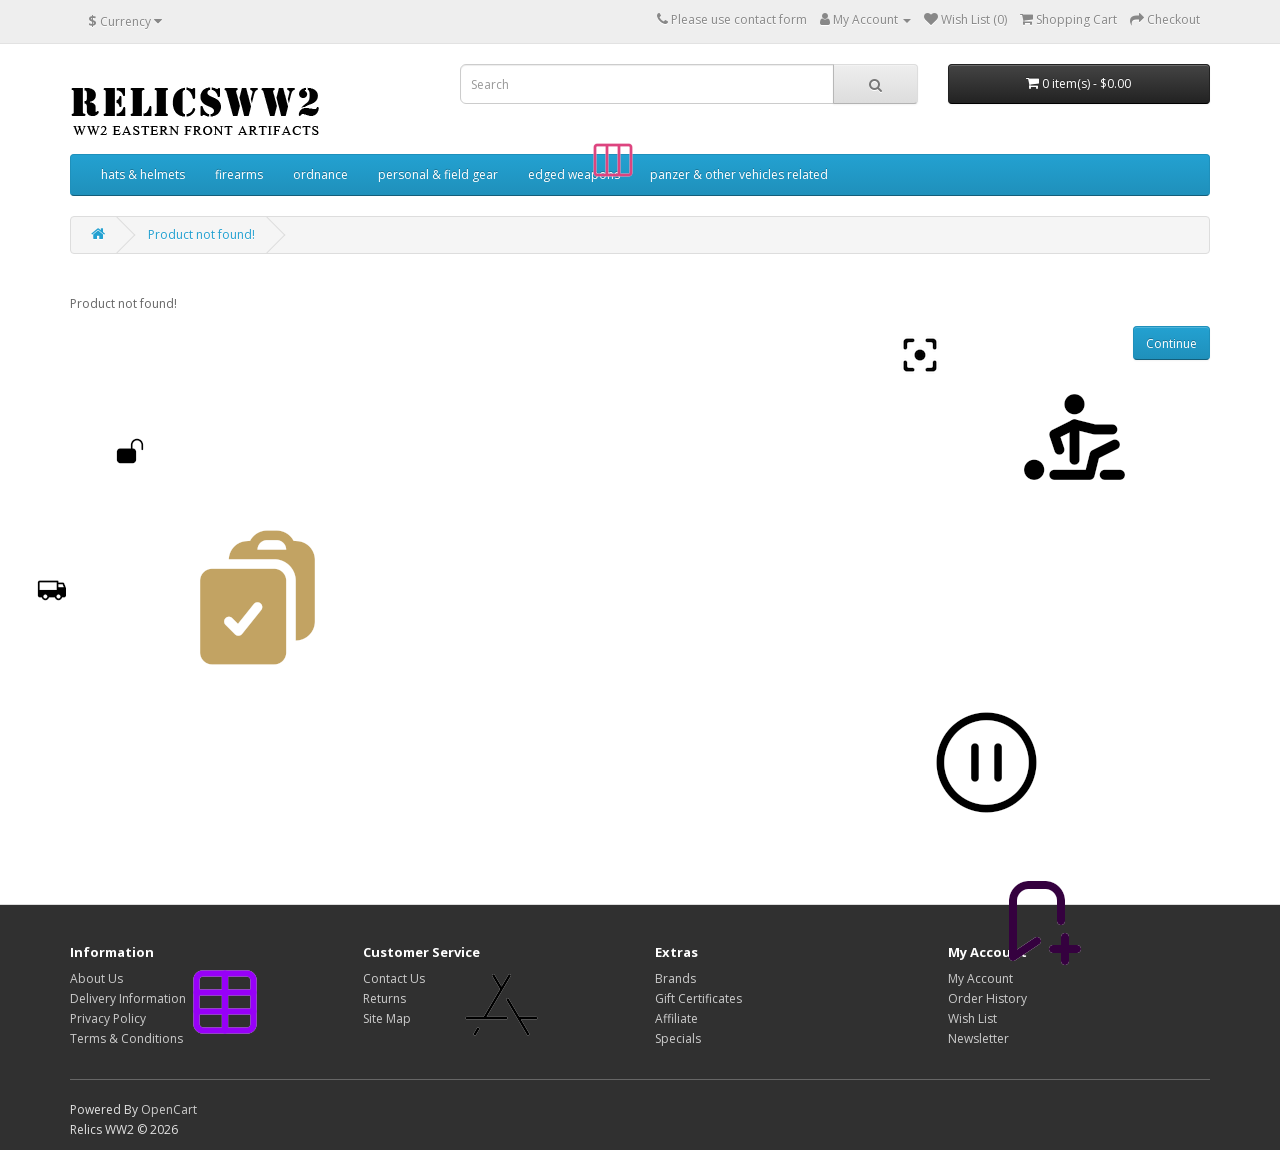 This screenshot has height=1150, width=1280. Describe the element at coordinates (1074, 434) in the screenshot. I see `access physiotherapy services` at that location.